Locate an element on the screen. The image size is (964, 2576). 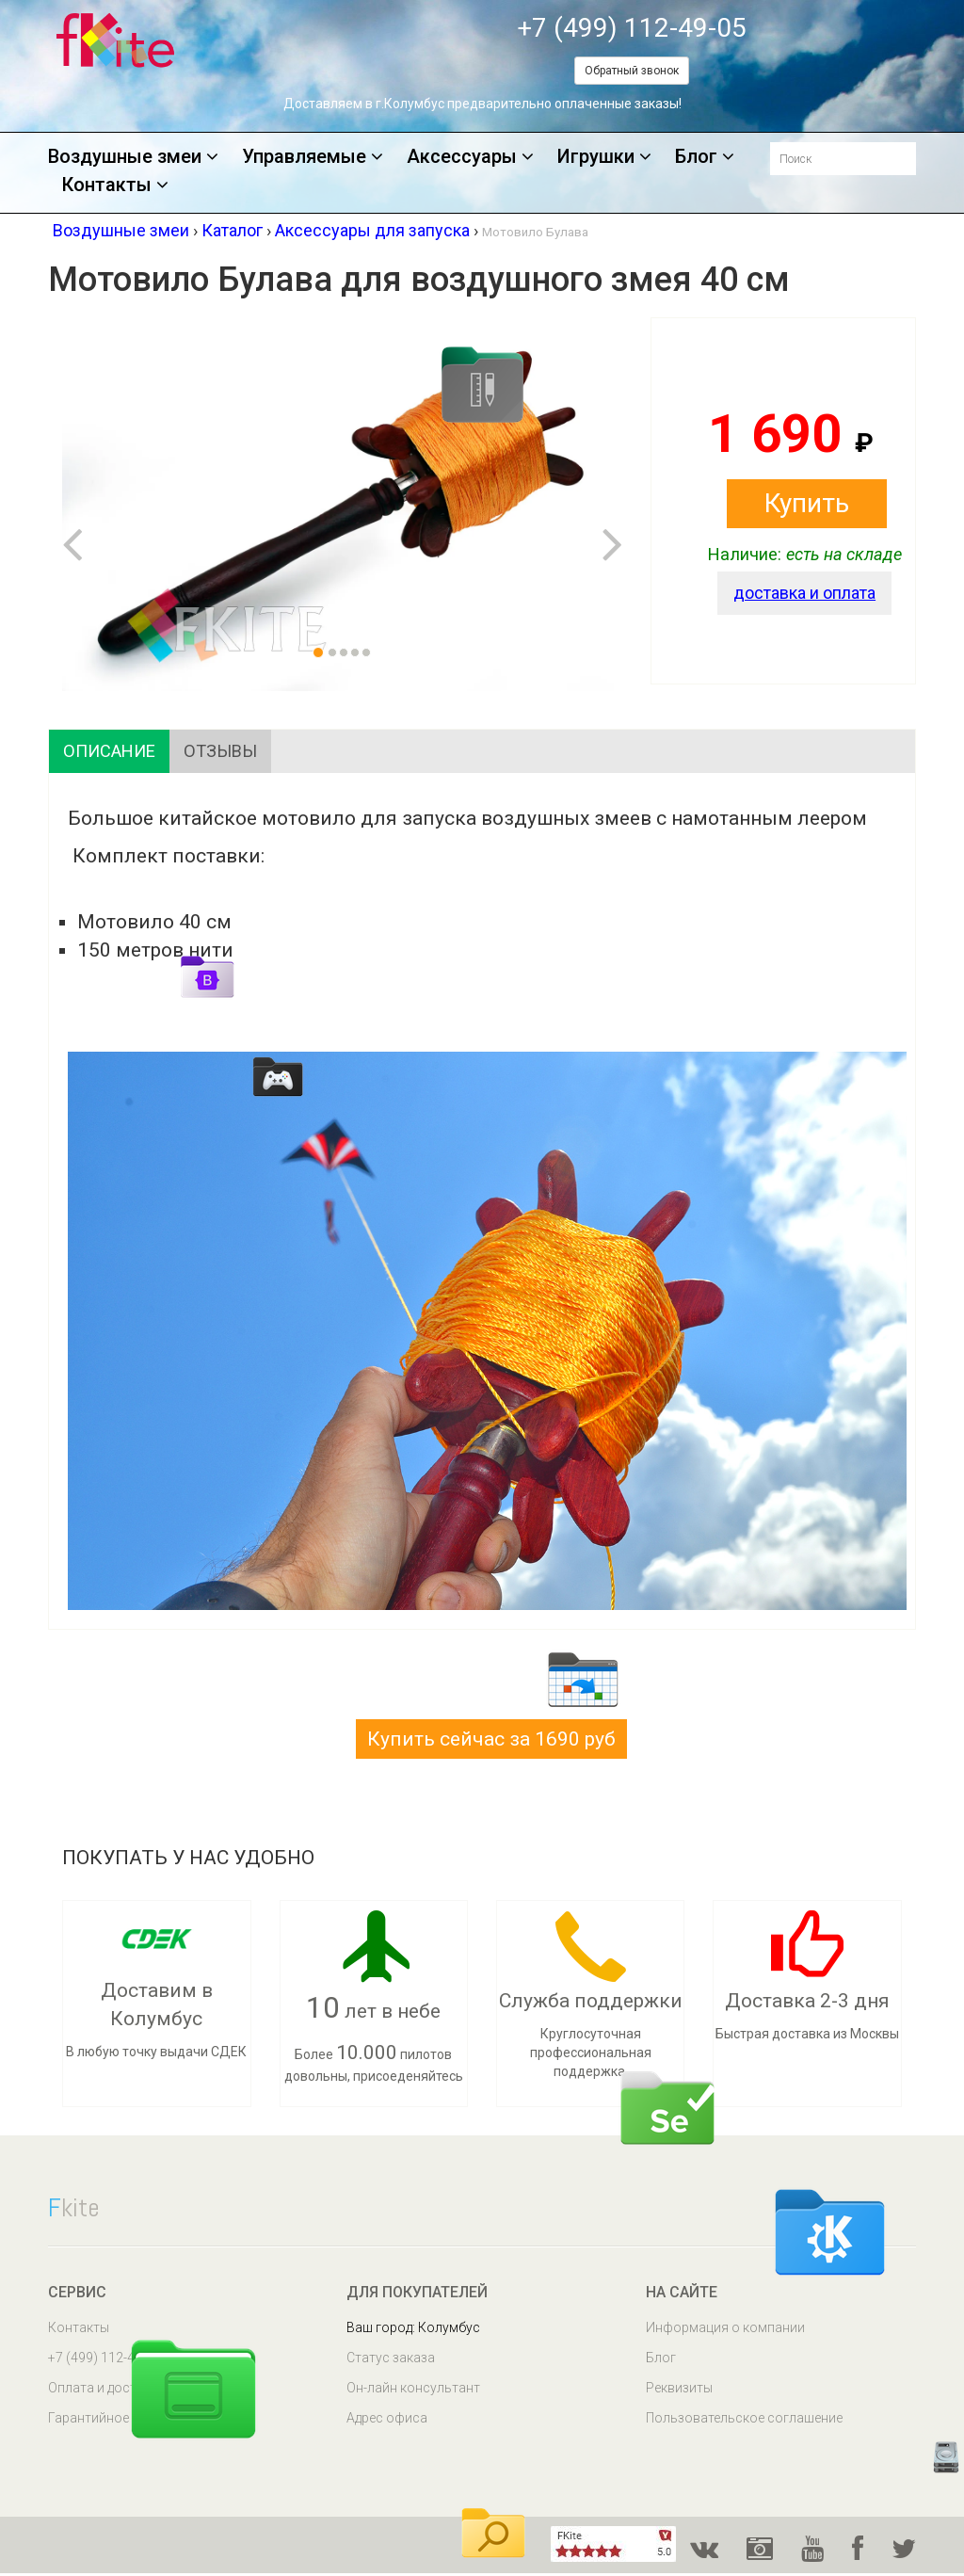
folder containing selenium test automation files is located at coordinates (667, 2110).